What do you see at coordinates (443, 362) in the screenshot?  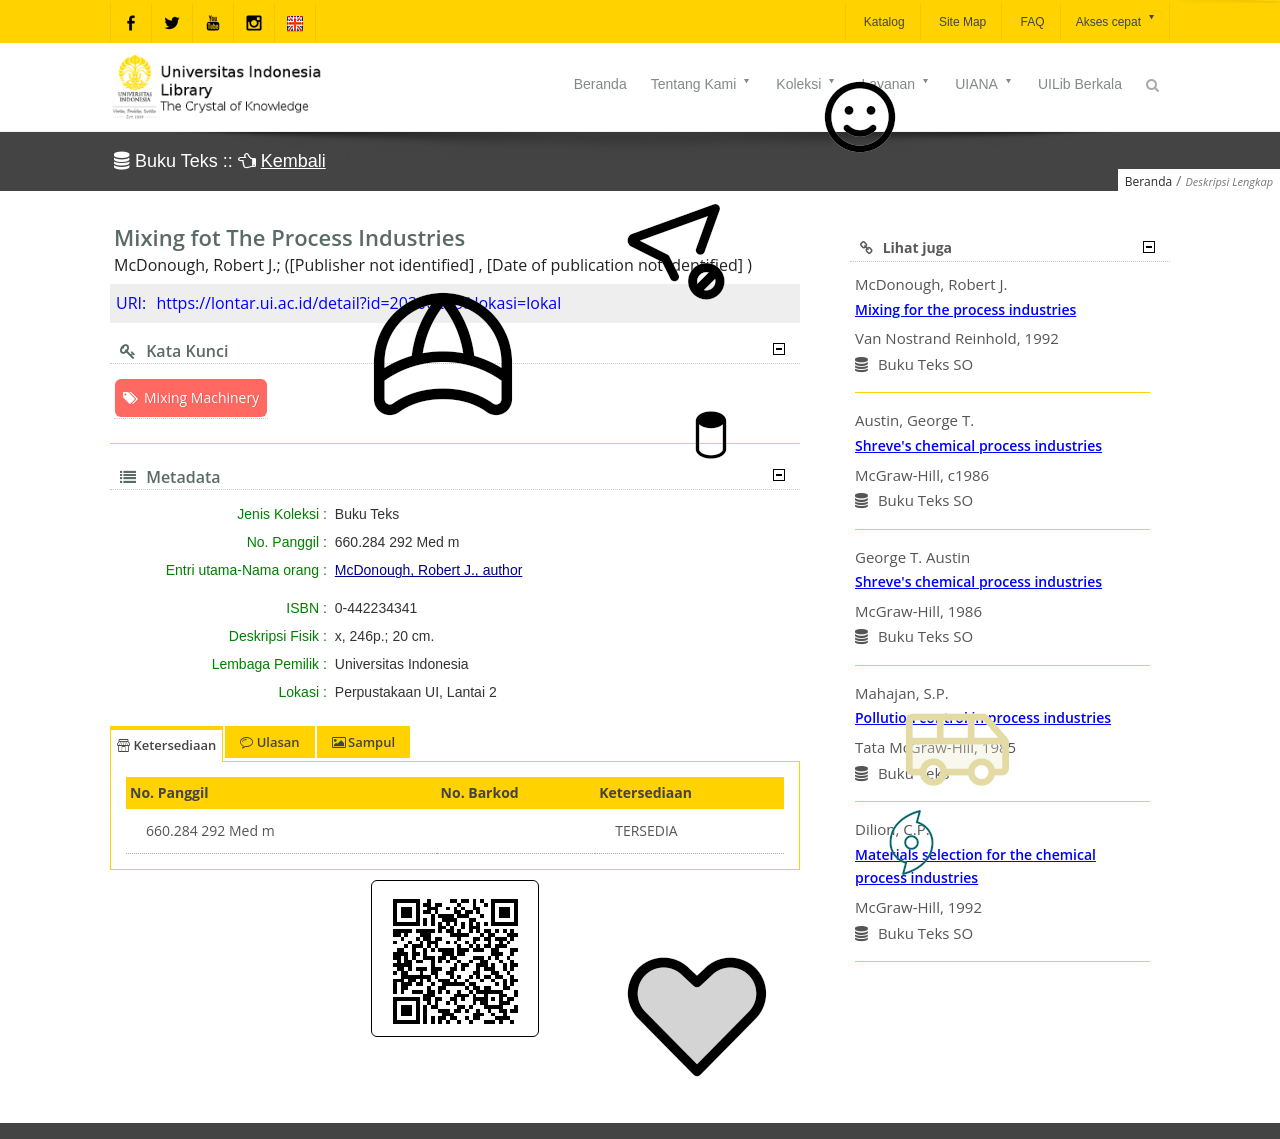 I see `browse hats or headwear category` at bounding box center [443, 362].